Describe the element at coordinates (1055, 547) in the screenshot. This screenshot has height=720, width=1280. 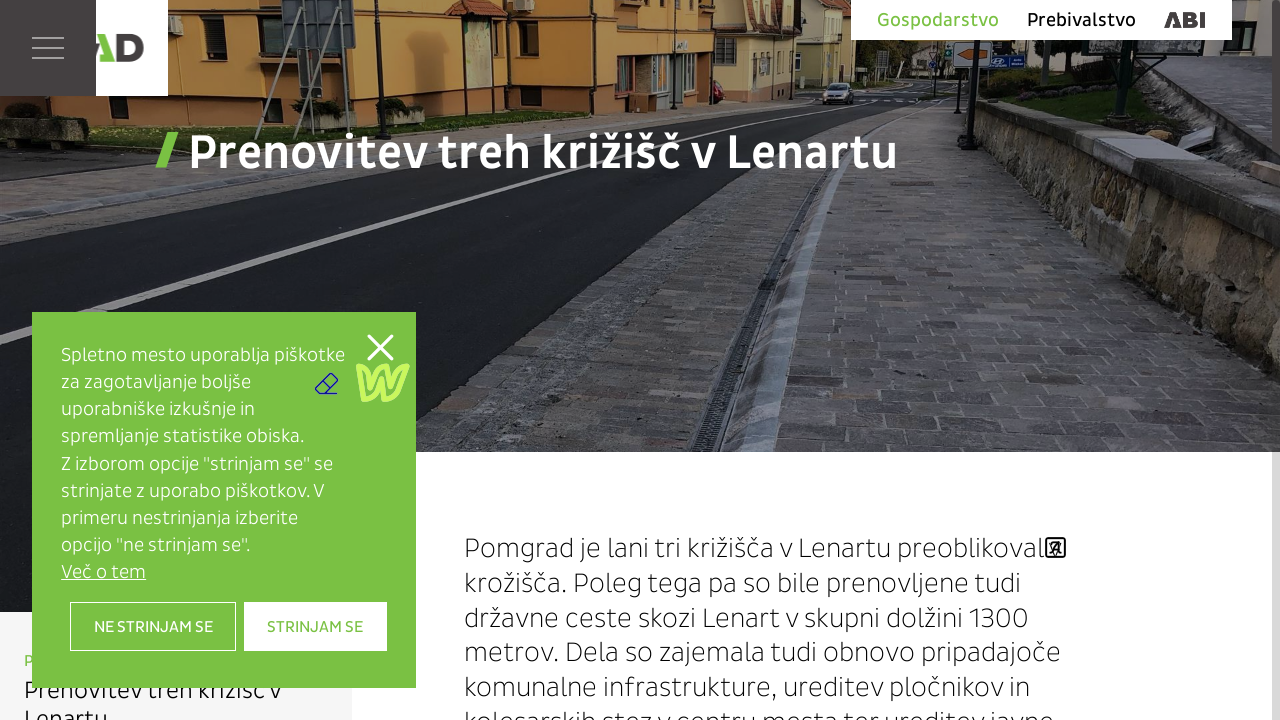
I see `change font or typeface settings` at that location.